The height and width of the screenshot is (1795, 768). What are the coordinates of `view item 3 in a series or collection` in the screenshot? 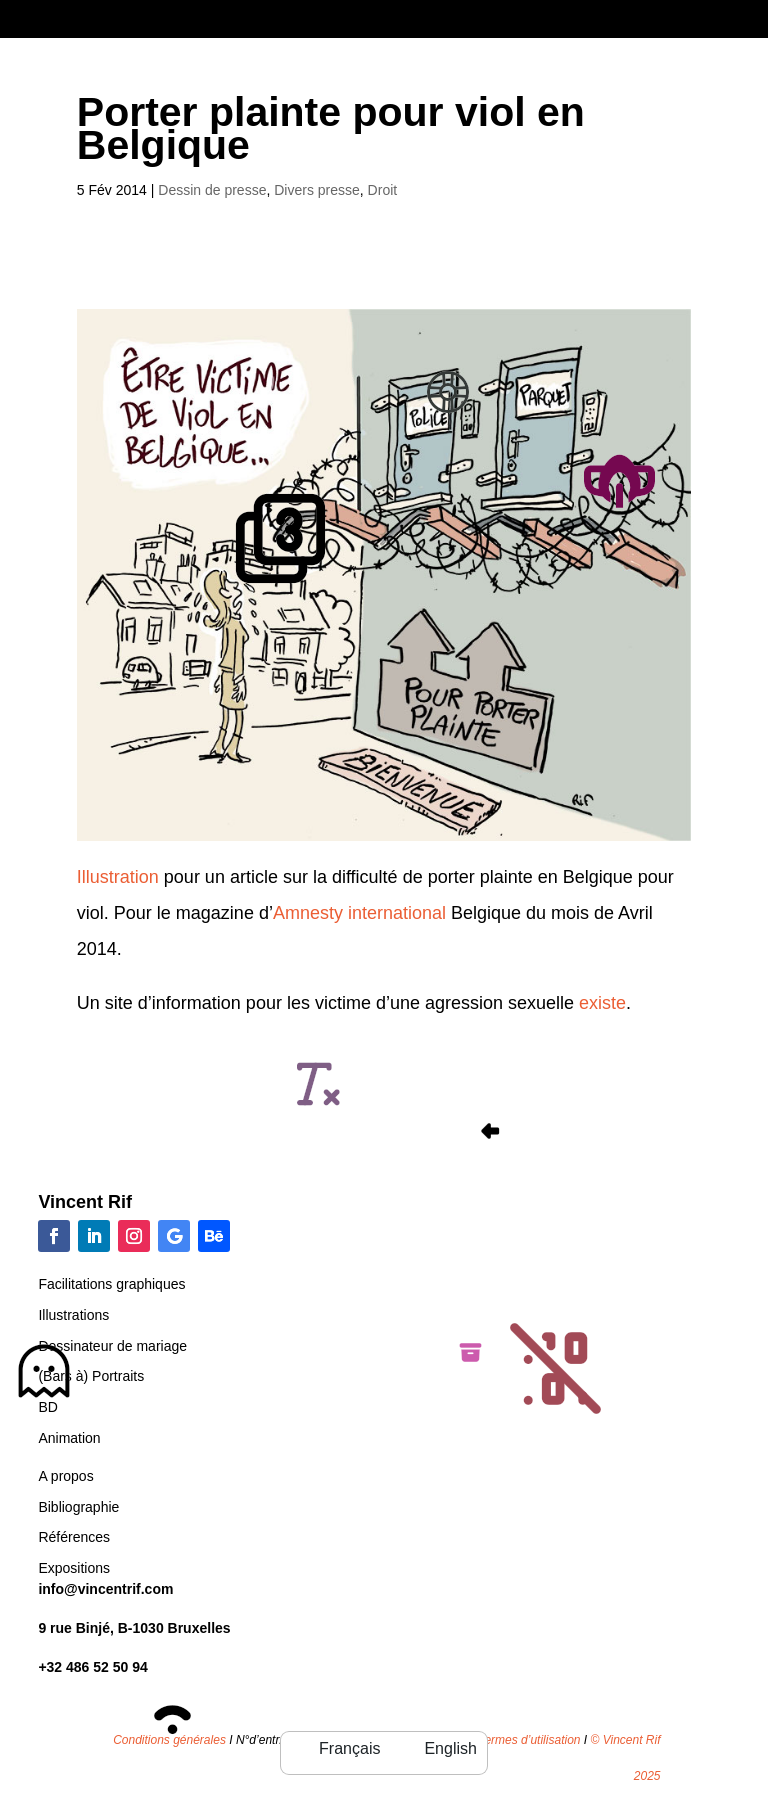 It's located at (280, 538).